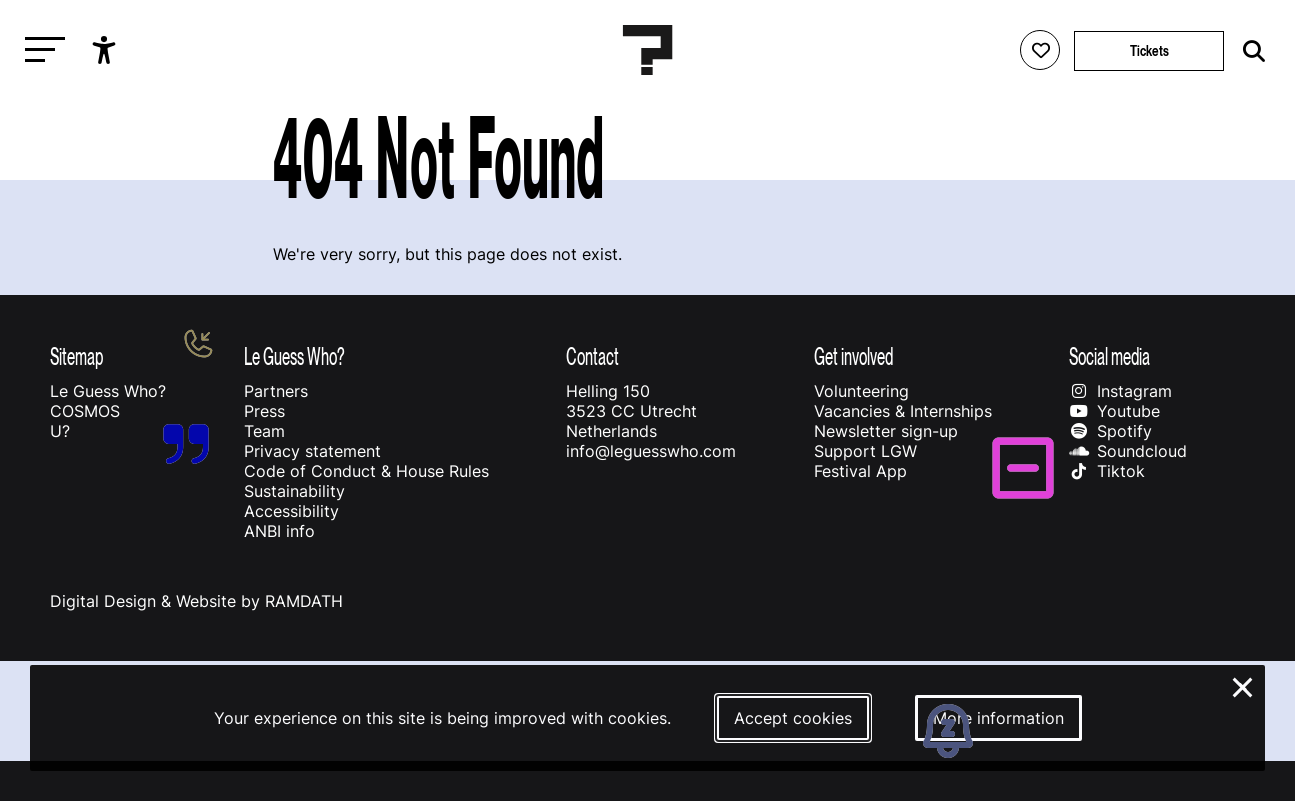  Describe the element at coordinates (199, 343) in the screenshot. I see `incoming call notification` at that location.